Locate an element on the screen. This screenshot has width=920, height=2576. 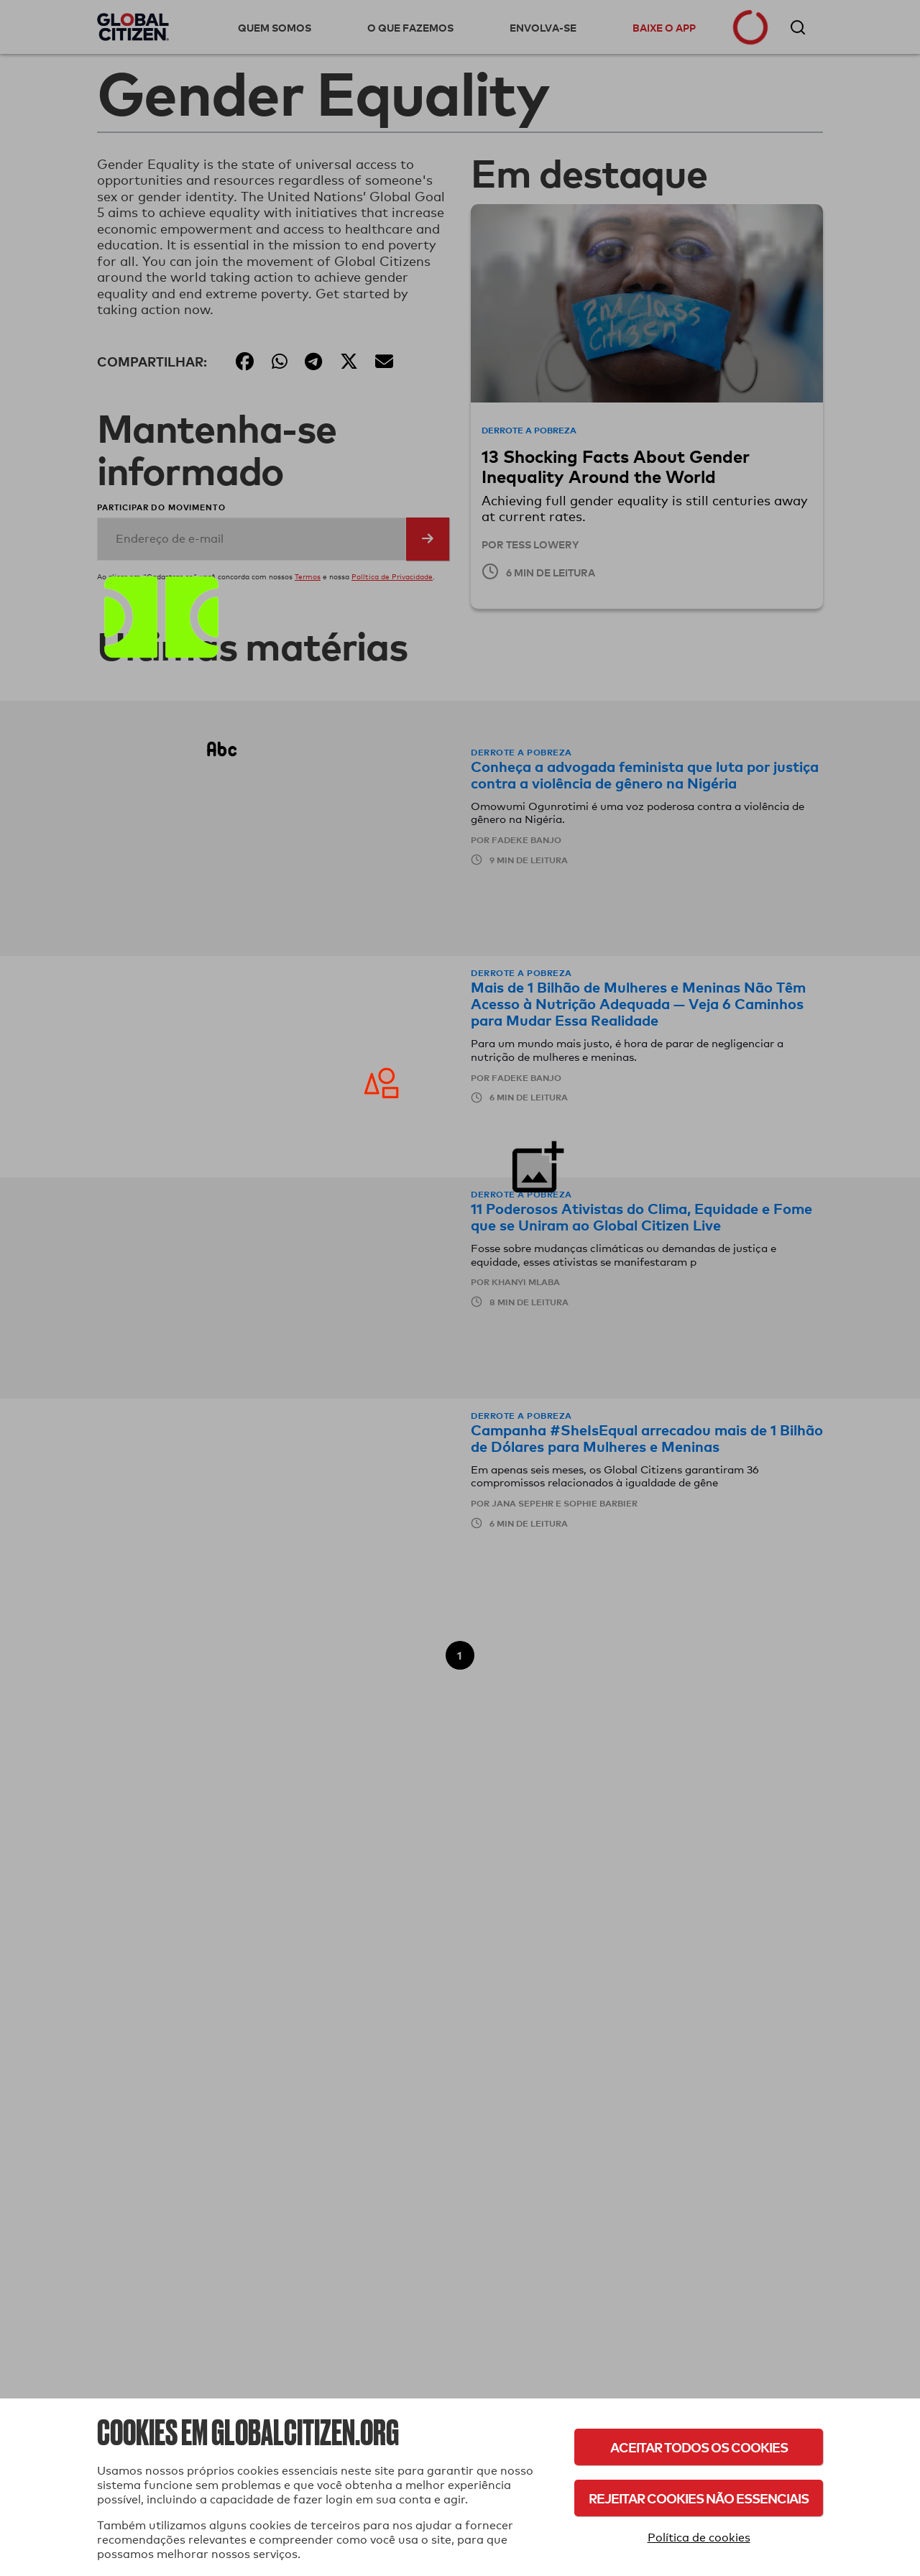
view basketball court information is located at coordinates (161, 617).